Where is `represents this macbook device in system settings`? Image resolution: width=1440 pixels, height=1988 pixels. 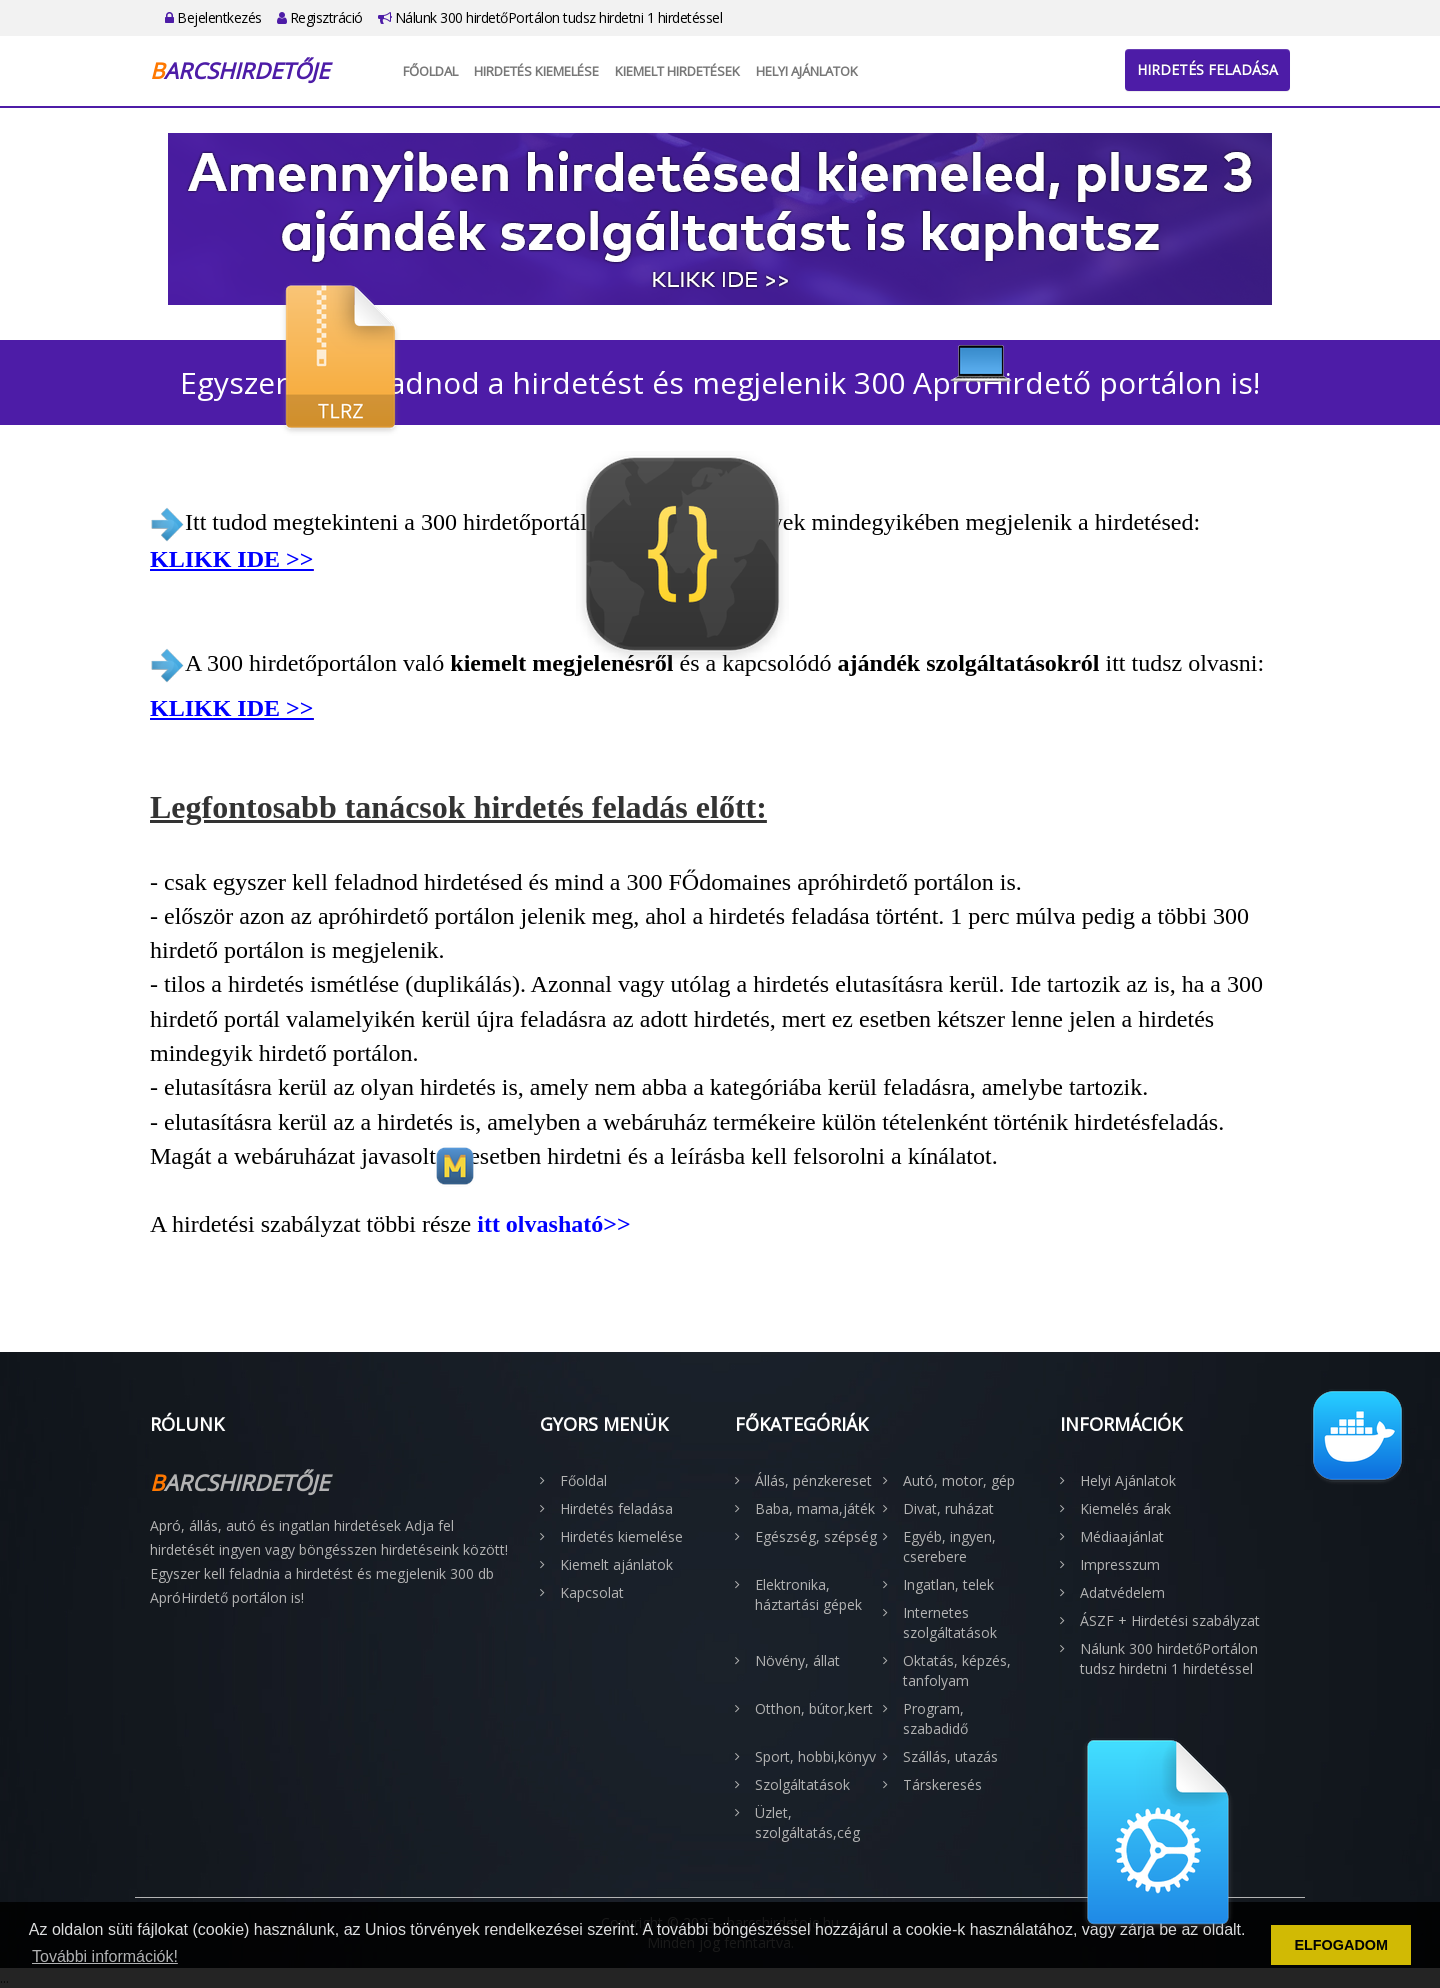
represents this macbook device in system settings is located at coordinates (981, 358).